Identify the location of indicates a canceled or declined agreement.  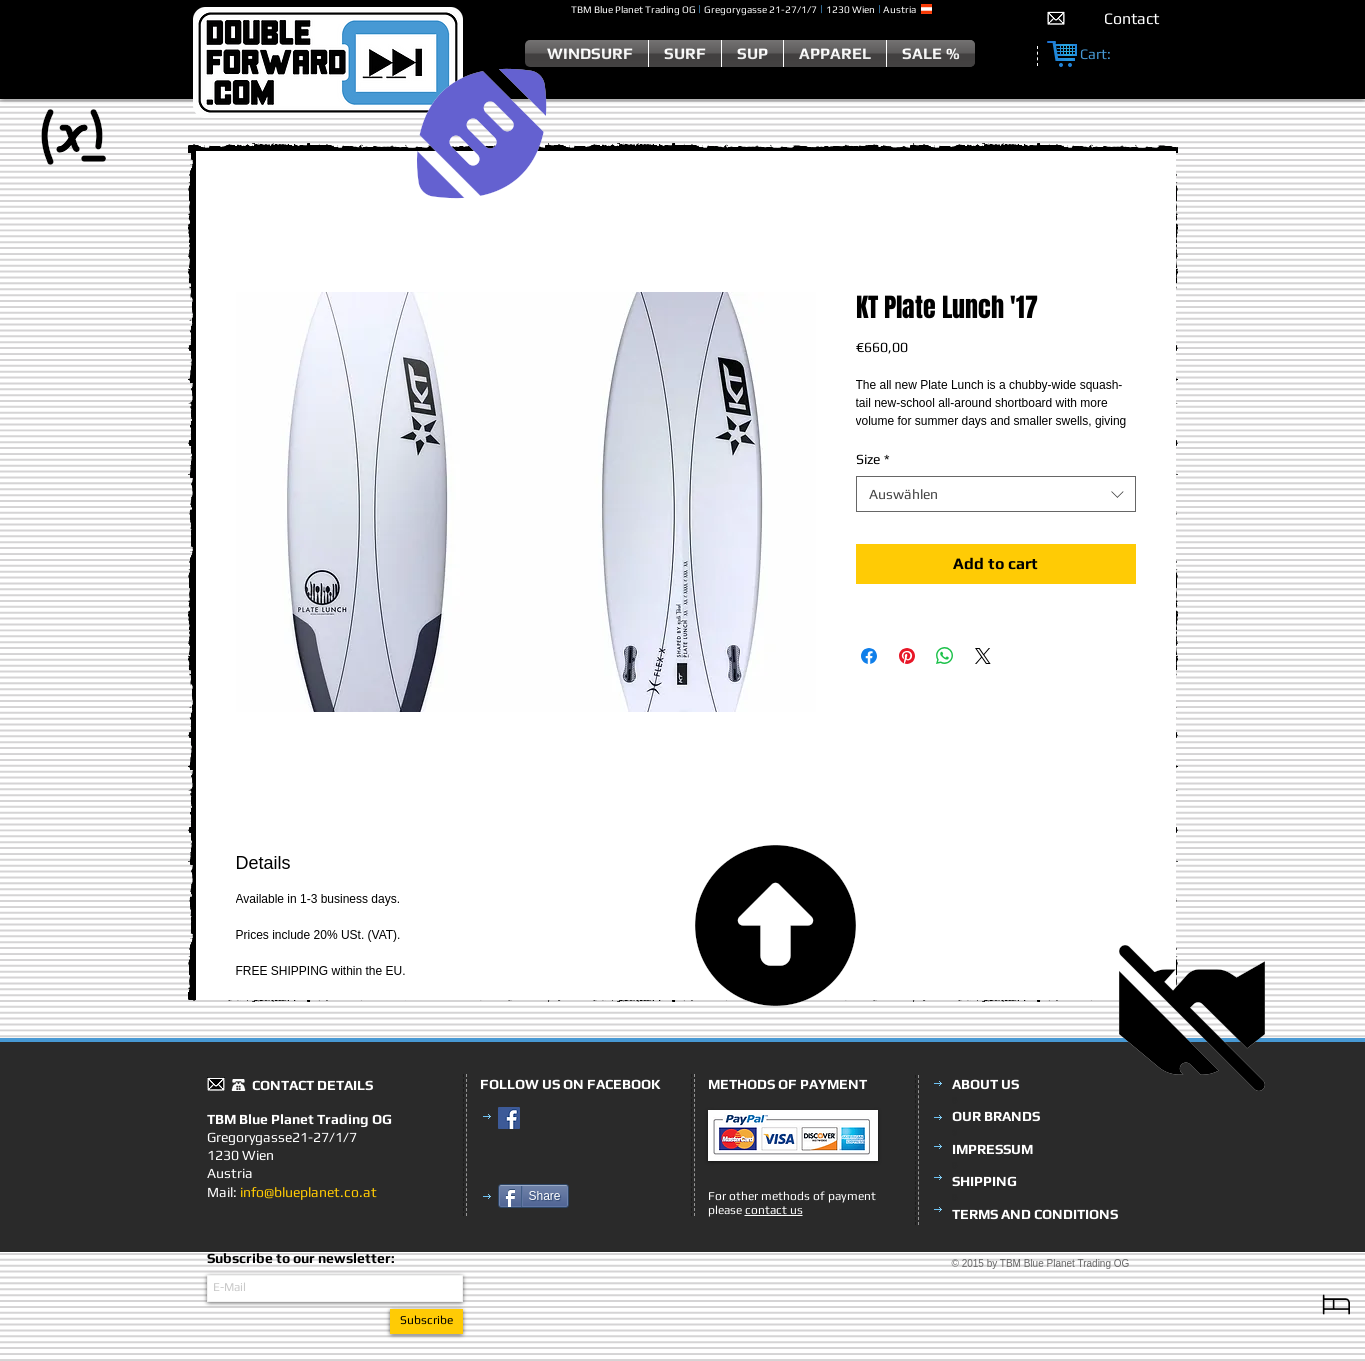
(1192, 1018).